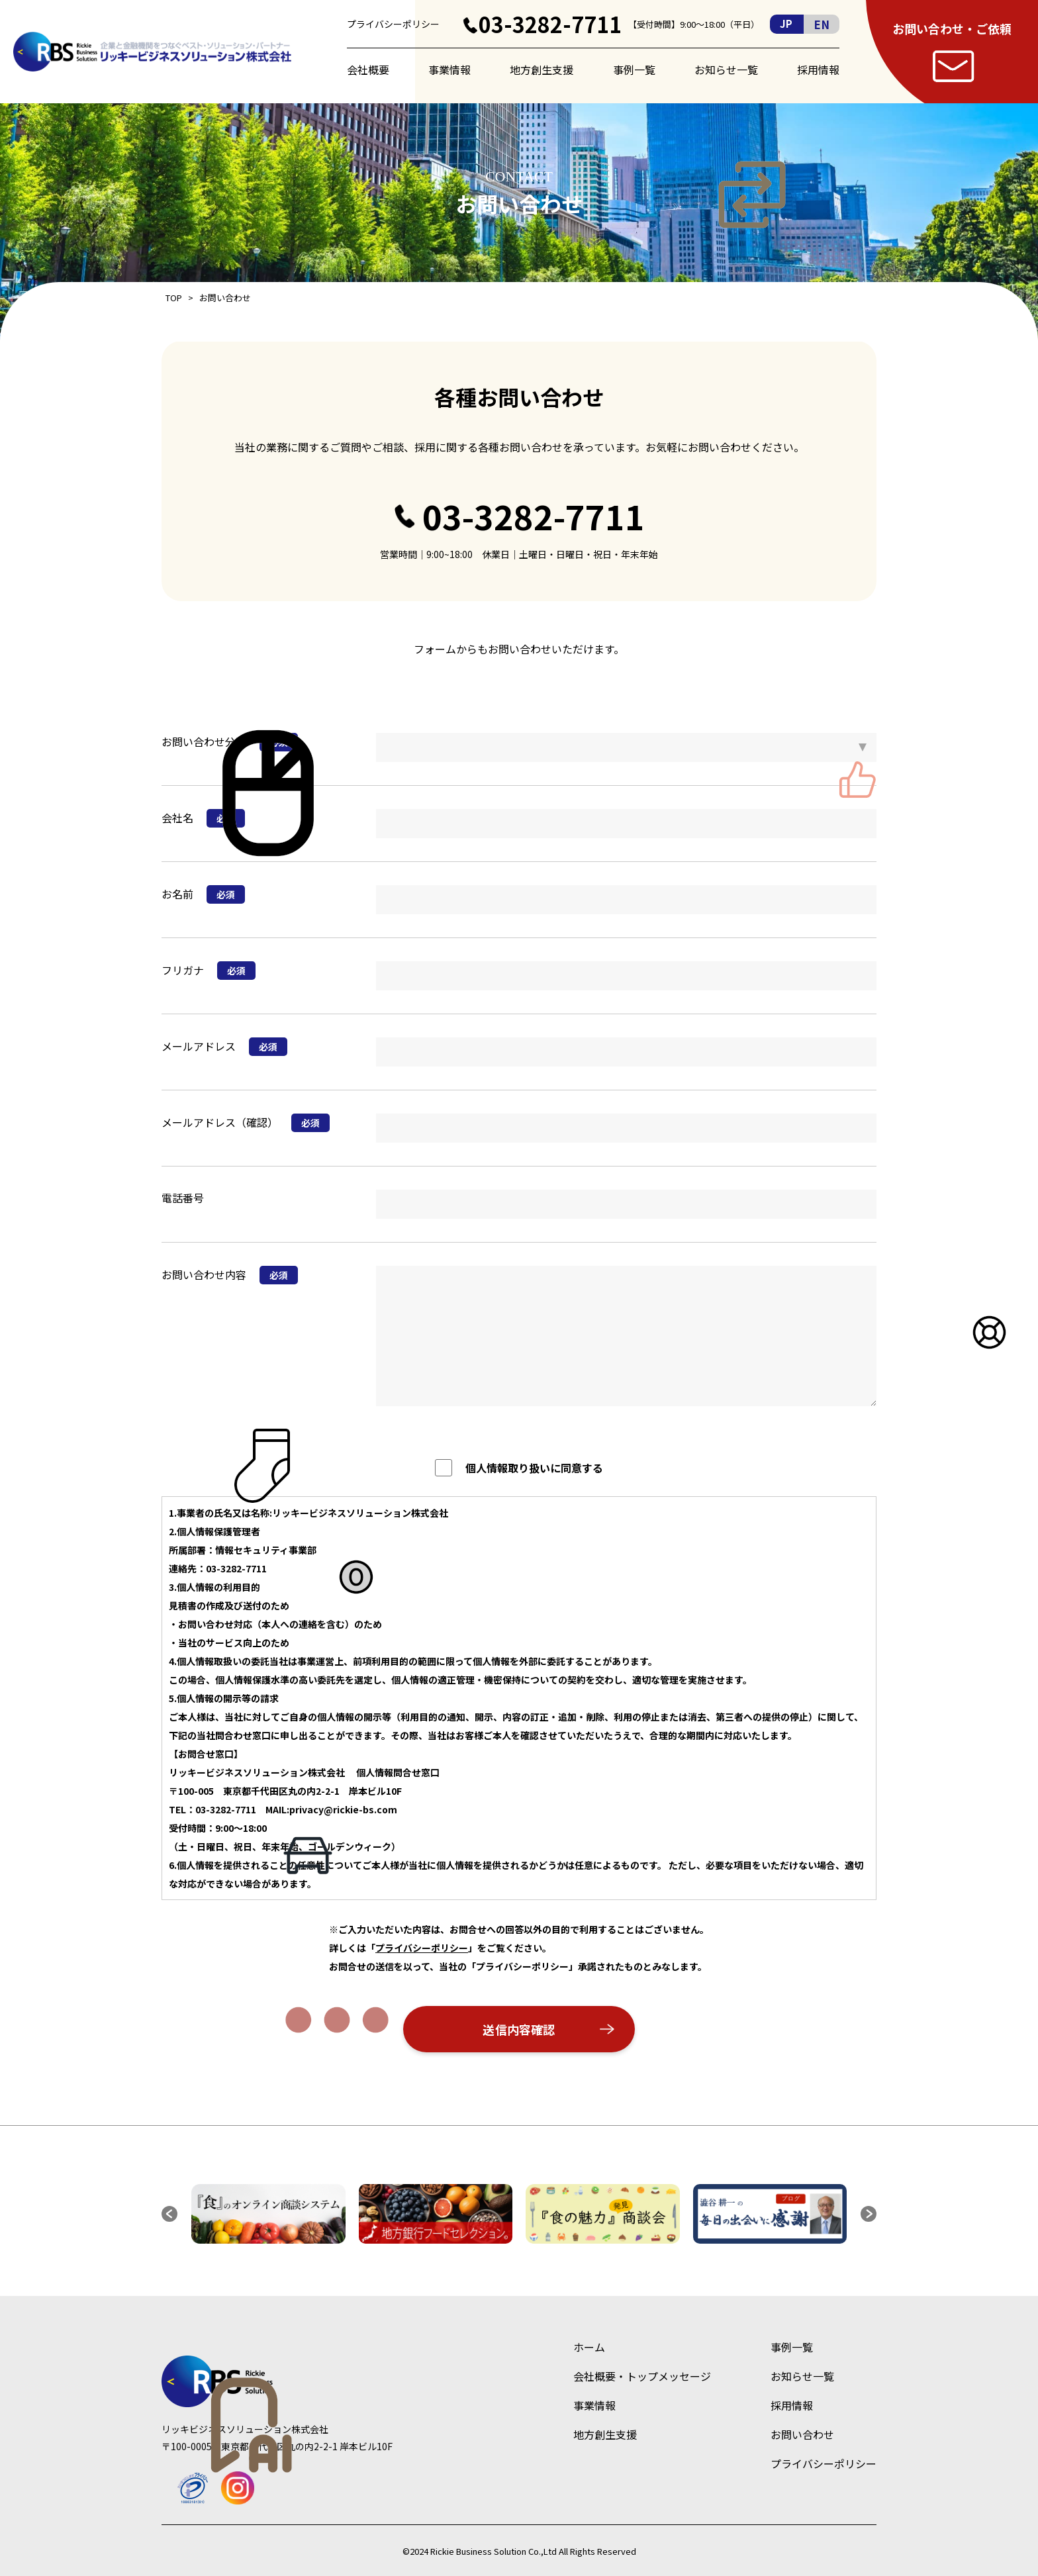 Image resolution: width=1038 pixels, height=2576 pixels. What do you see at coordinates (265, 1464) in the screenshot?
I see `browse clothing or apparel items` at bounding box center [265, 1464].